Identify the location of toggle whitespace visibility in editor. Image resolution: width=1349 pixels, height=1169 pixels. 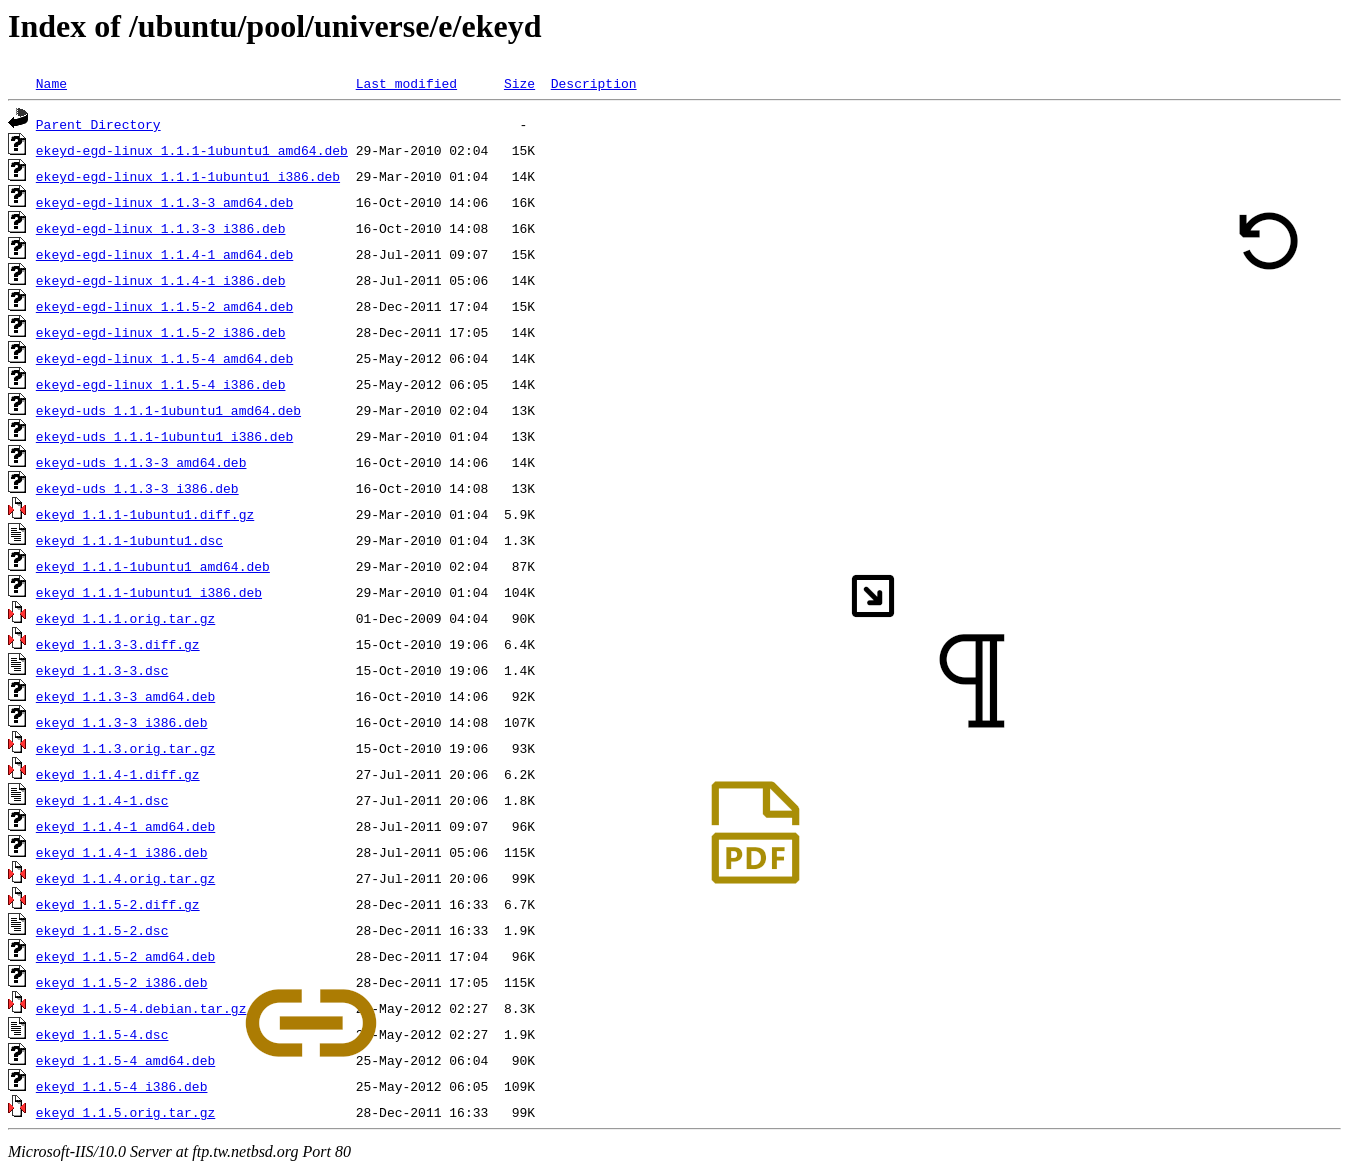
(975, 684).